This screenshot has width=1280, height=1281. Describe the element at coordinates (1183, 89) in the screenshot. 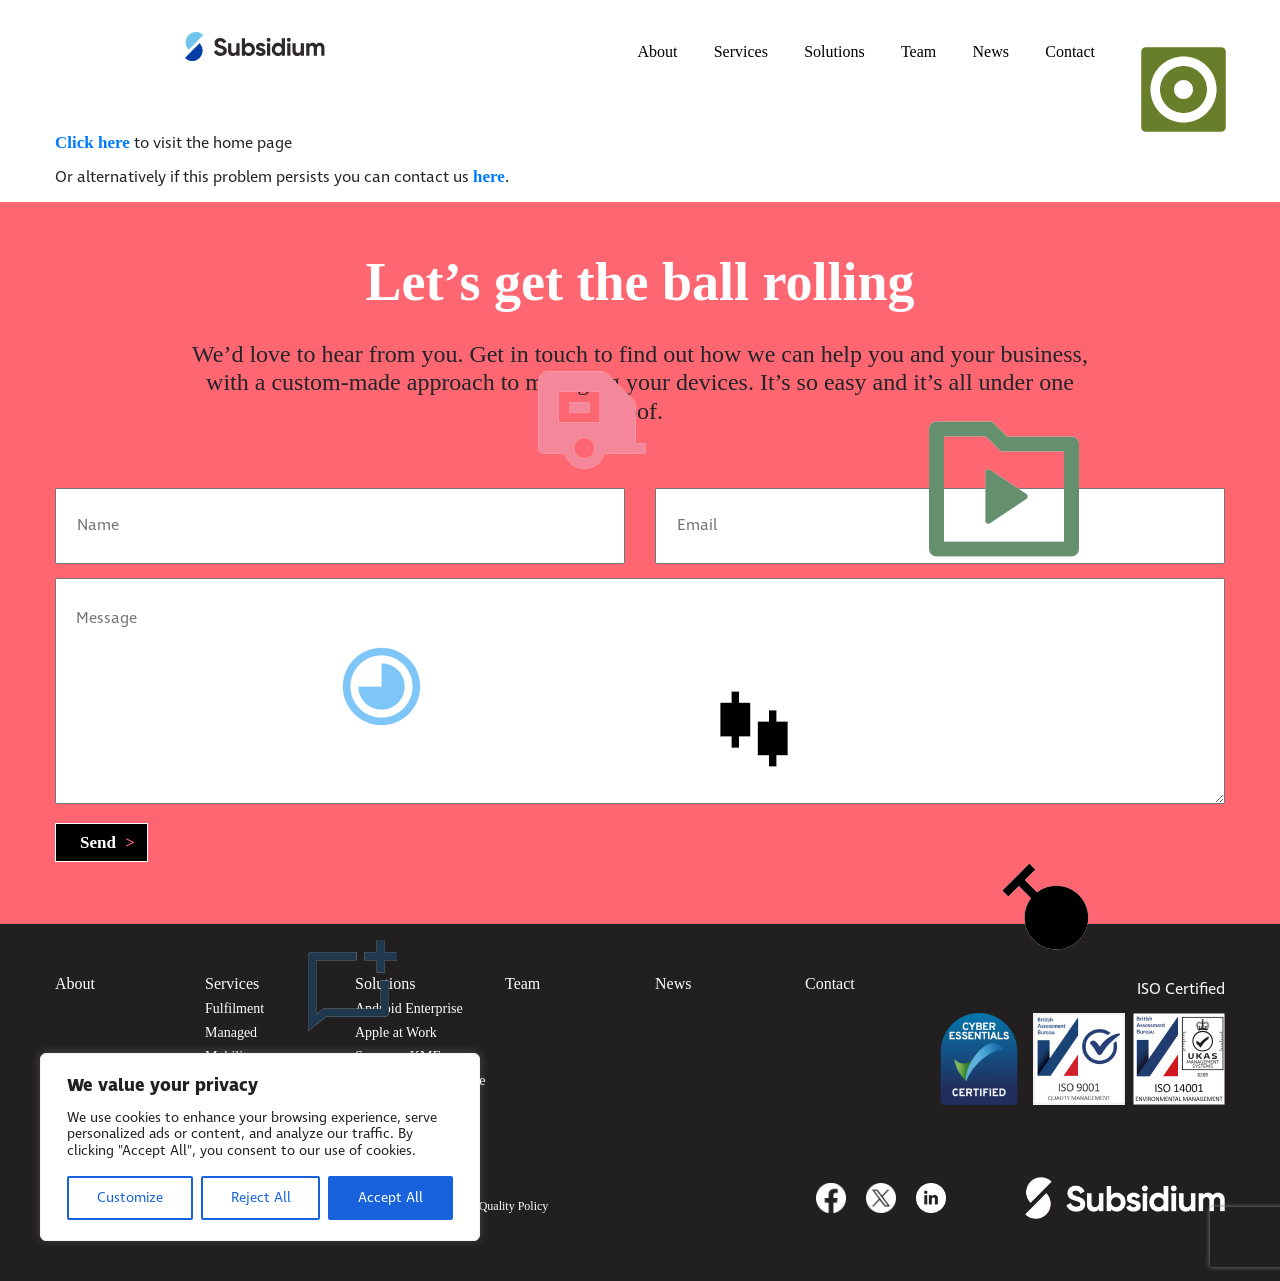

I see `adjust speaker or audio output settings` at that location.